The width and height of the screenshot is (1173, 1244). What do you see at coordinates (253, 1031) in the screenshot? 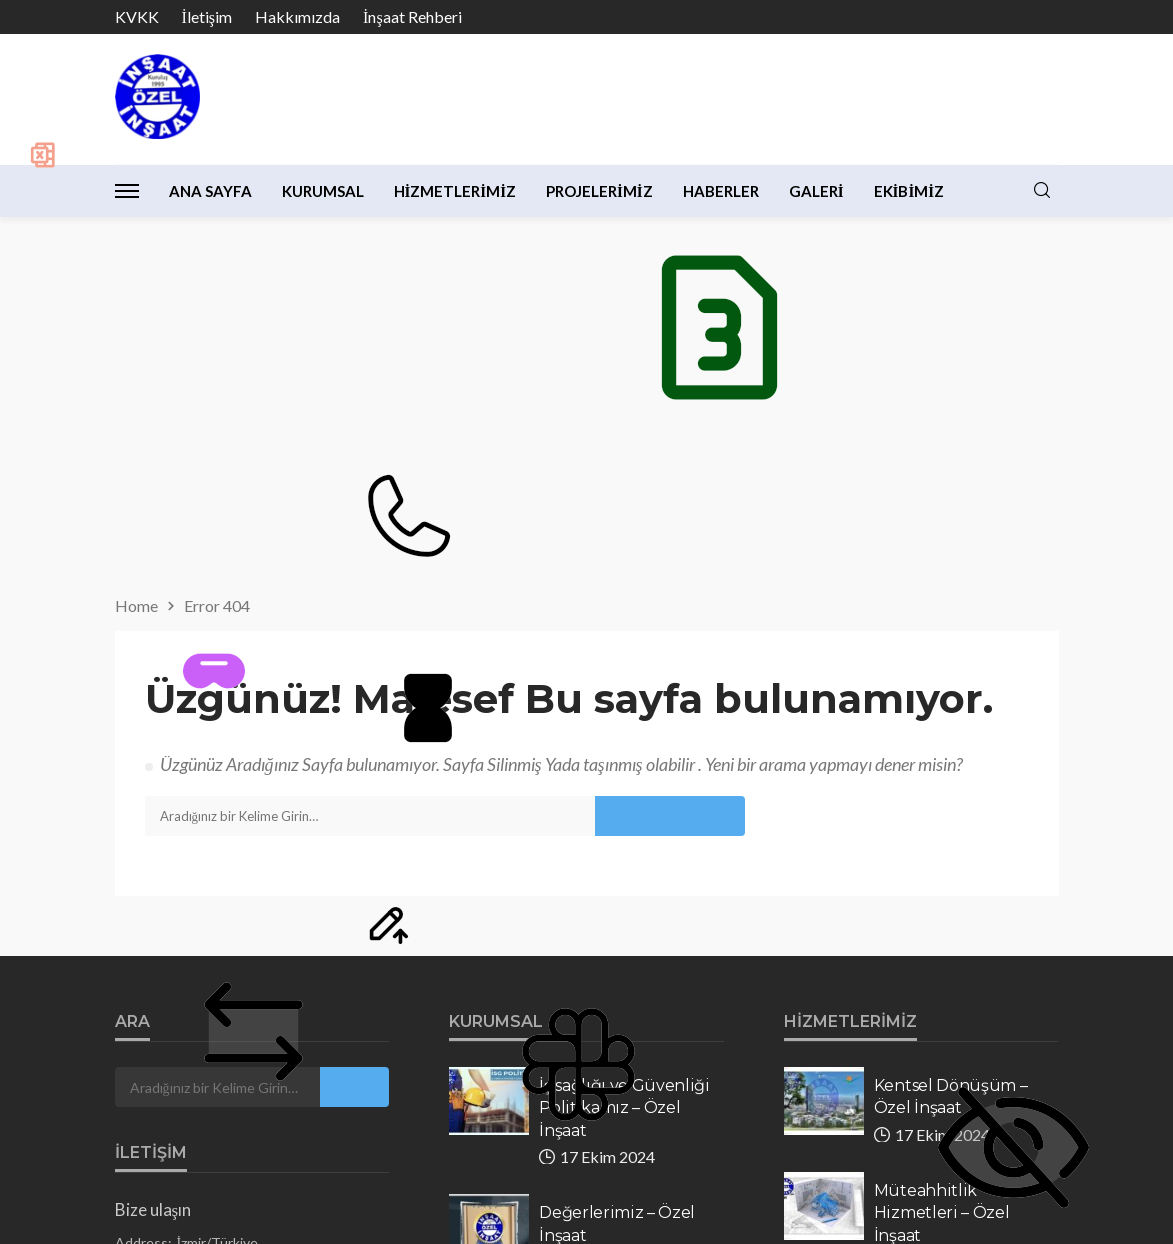
I see `swap or exchange items` at bounding box center [253, 1031].